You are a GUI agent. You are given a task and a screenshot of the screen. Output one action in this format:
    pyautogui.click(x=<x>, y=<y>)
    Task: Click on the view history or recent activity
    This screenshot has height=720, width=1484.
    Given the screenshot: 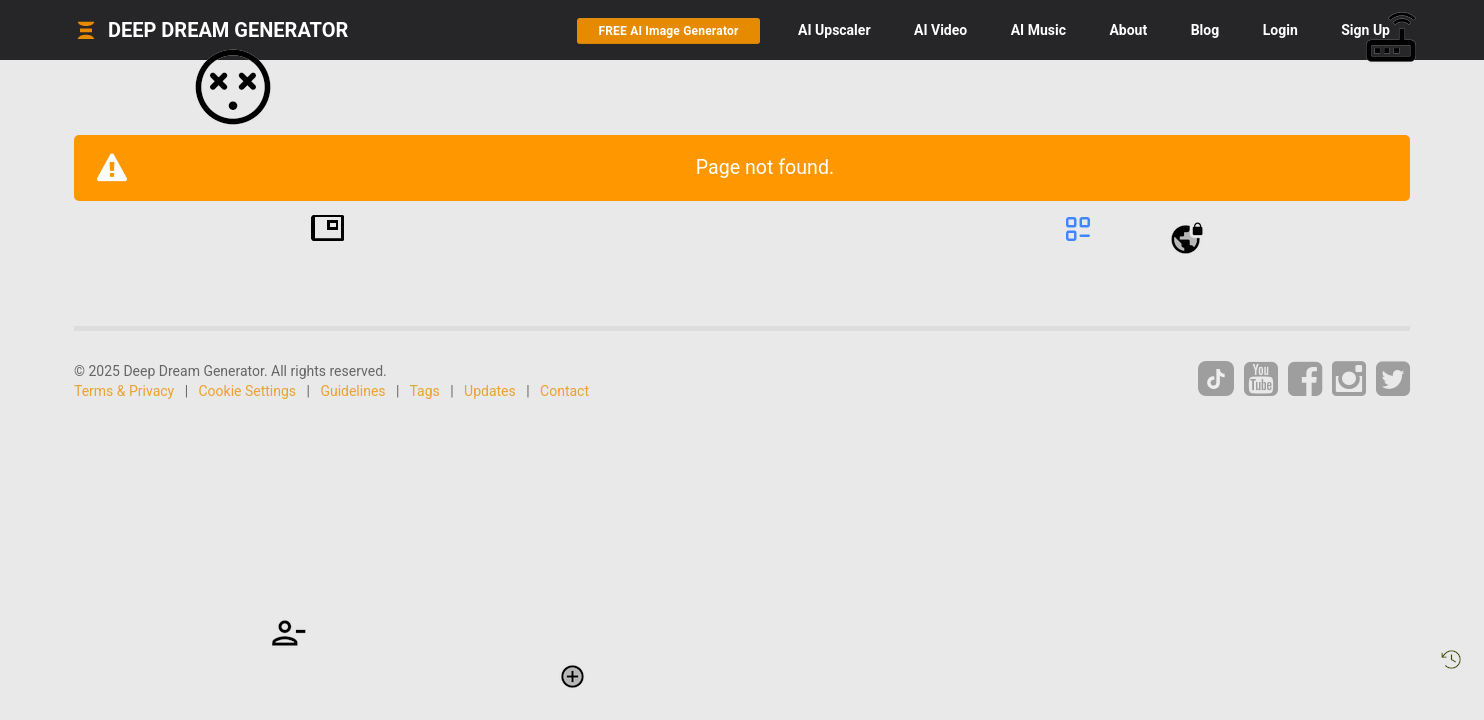 What is the action you would take?
    pyautogui.click(x=1451, y=659)
    